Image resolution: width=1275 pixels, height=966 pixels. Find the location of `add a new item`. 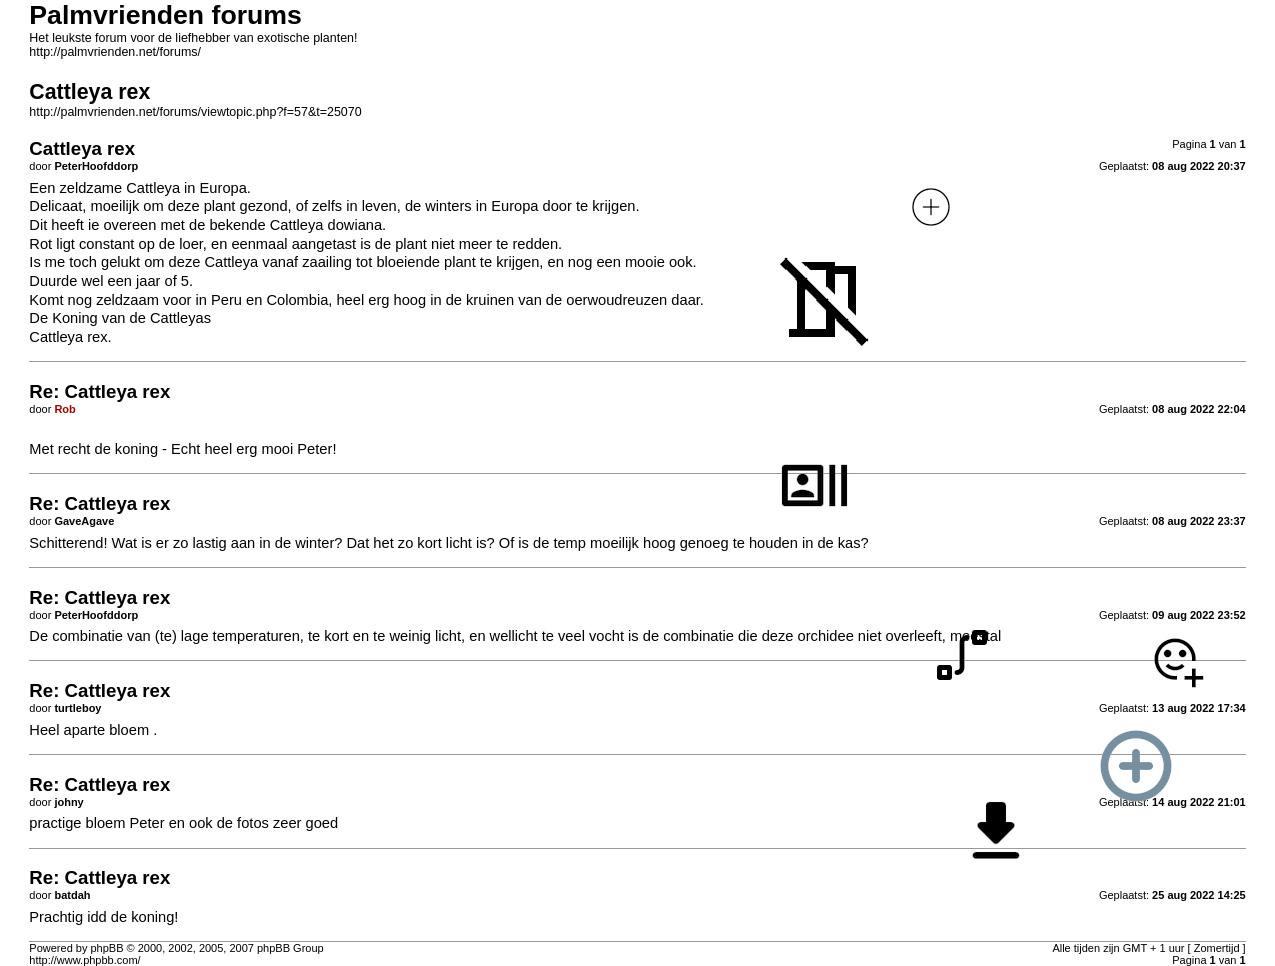

add a new item is located at coordinates (1136, 766).